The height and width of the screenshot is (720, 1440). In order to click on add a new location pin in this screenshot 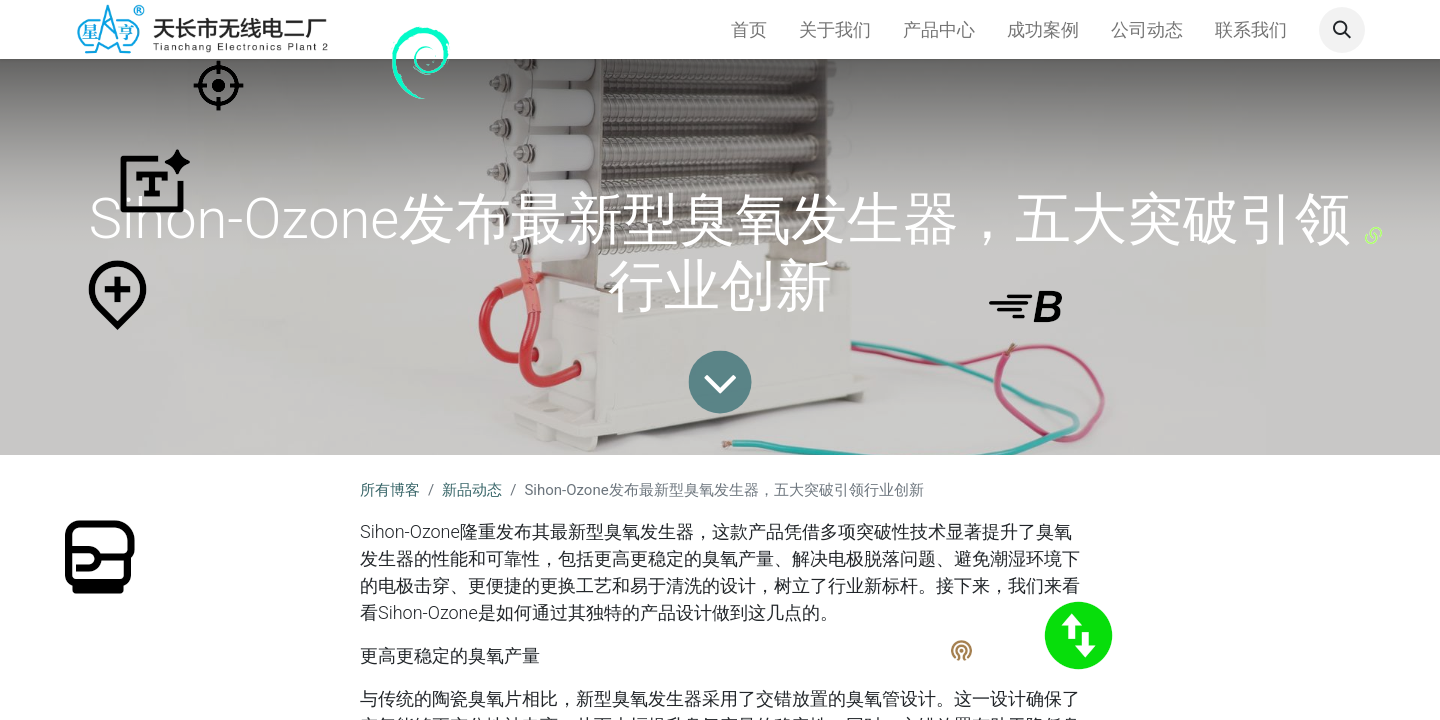, I will do `click(117, 292)`.